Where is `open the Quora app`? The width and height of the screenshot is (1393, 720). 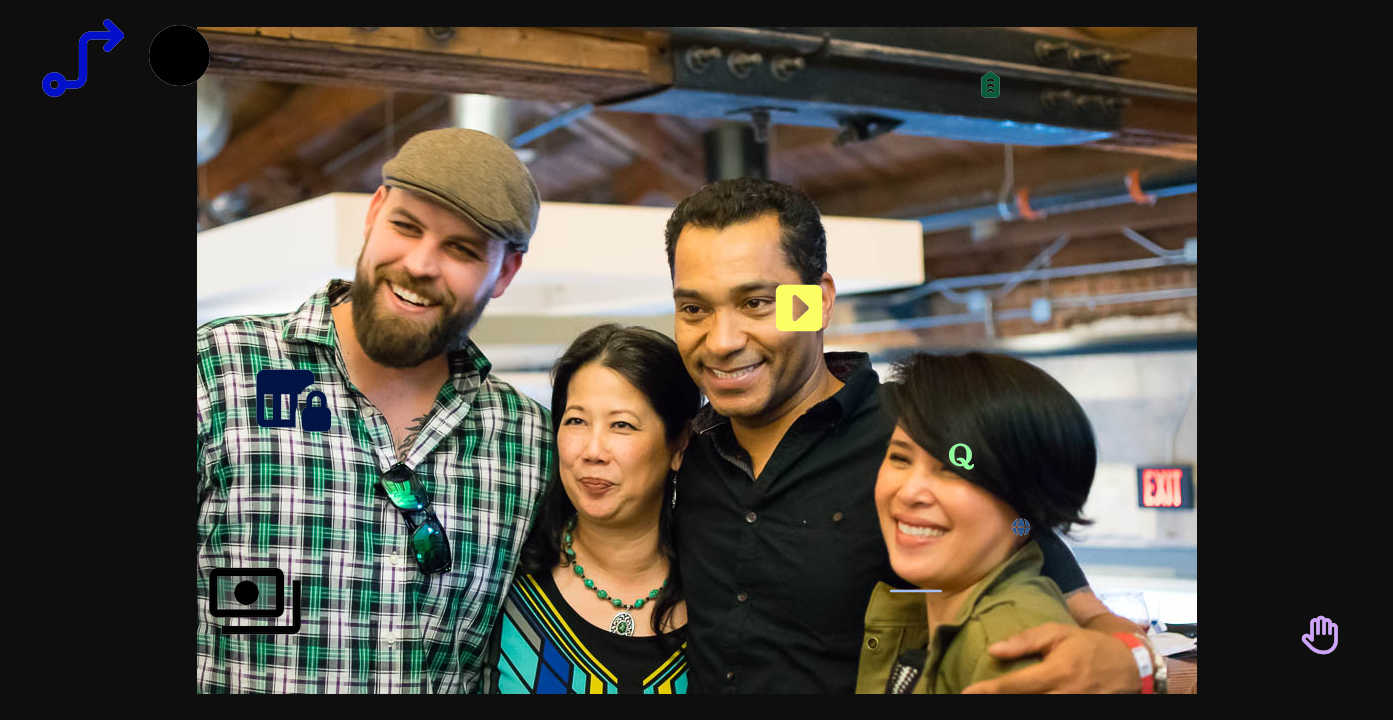 open the Quora app is located at coordinates (961, 456).